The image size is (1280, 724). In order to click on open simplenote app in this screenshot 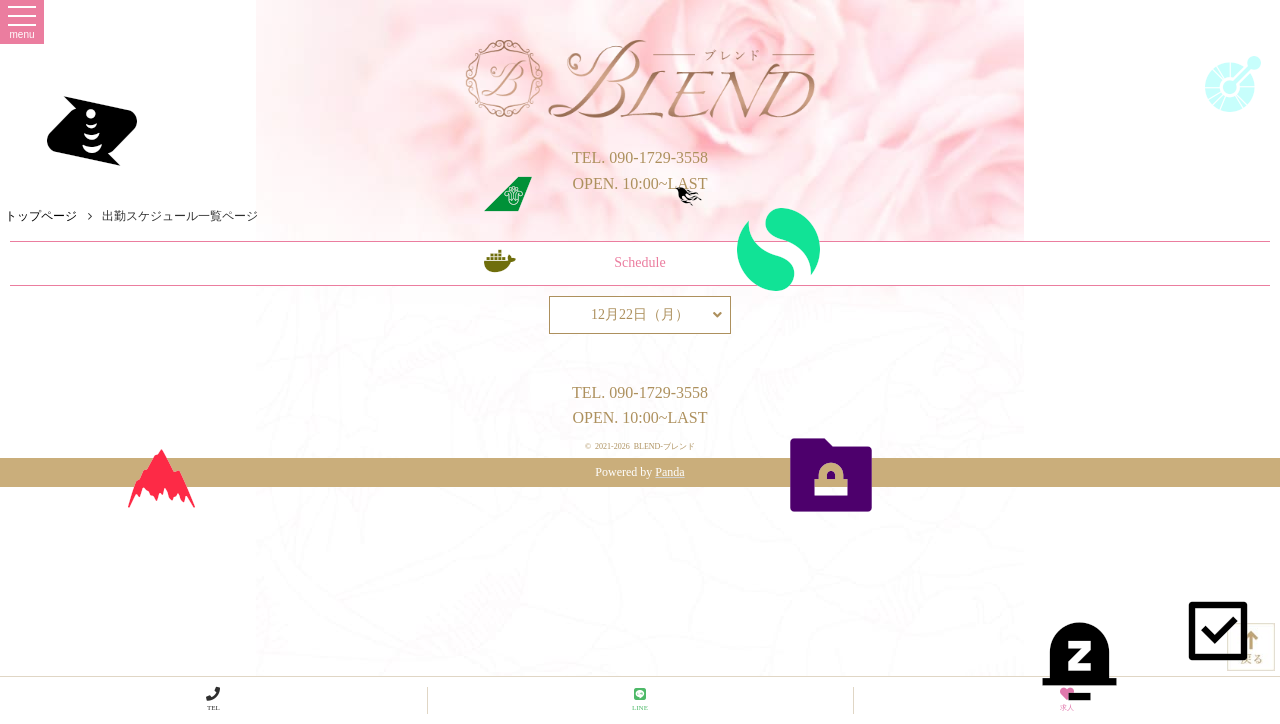, I will do `click(778, 249)`.